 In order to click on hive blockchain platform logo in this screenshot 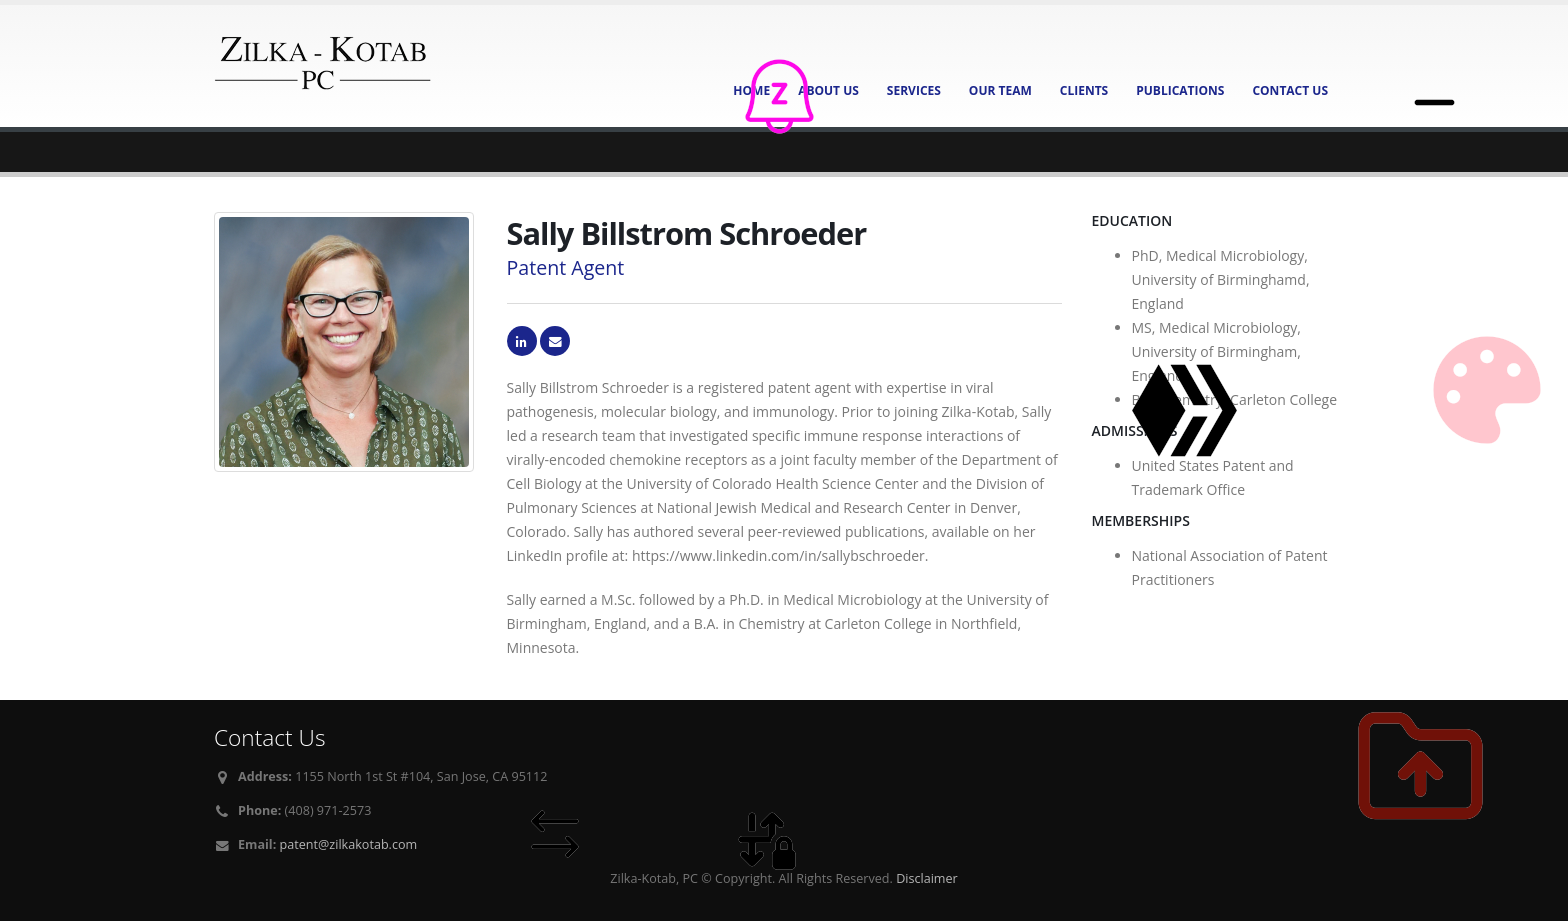, I will do `click(1184, 410)`.